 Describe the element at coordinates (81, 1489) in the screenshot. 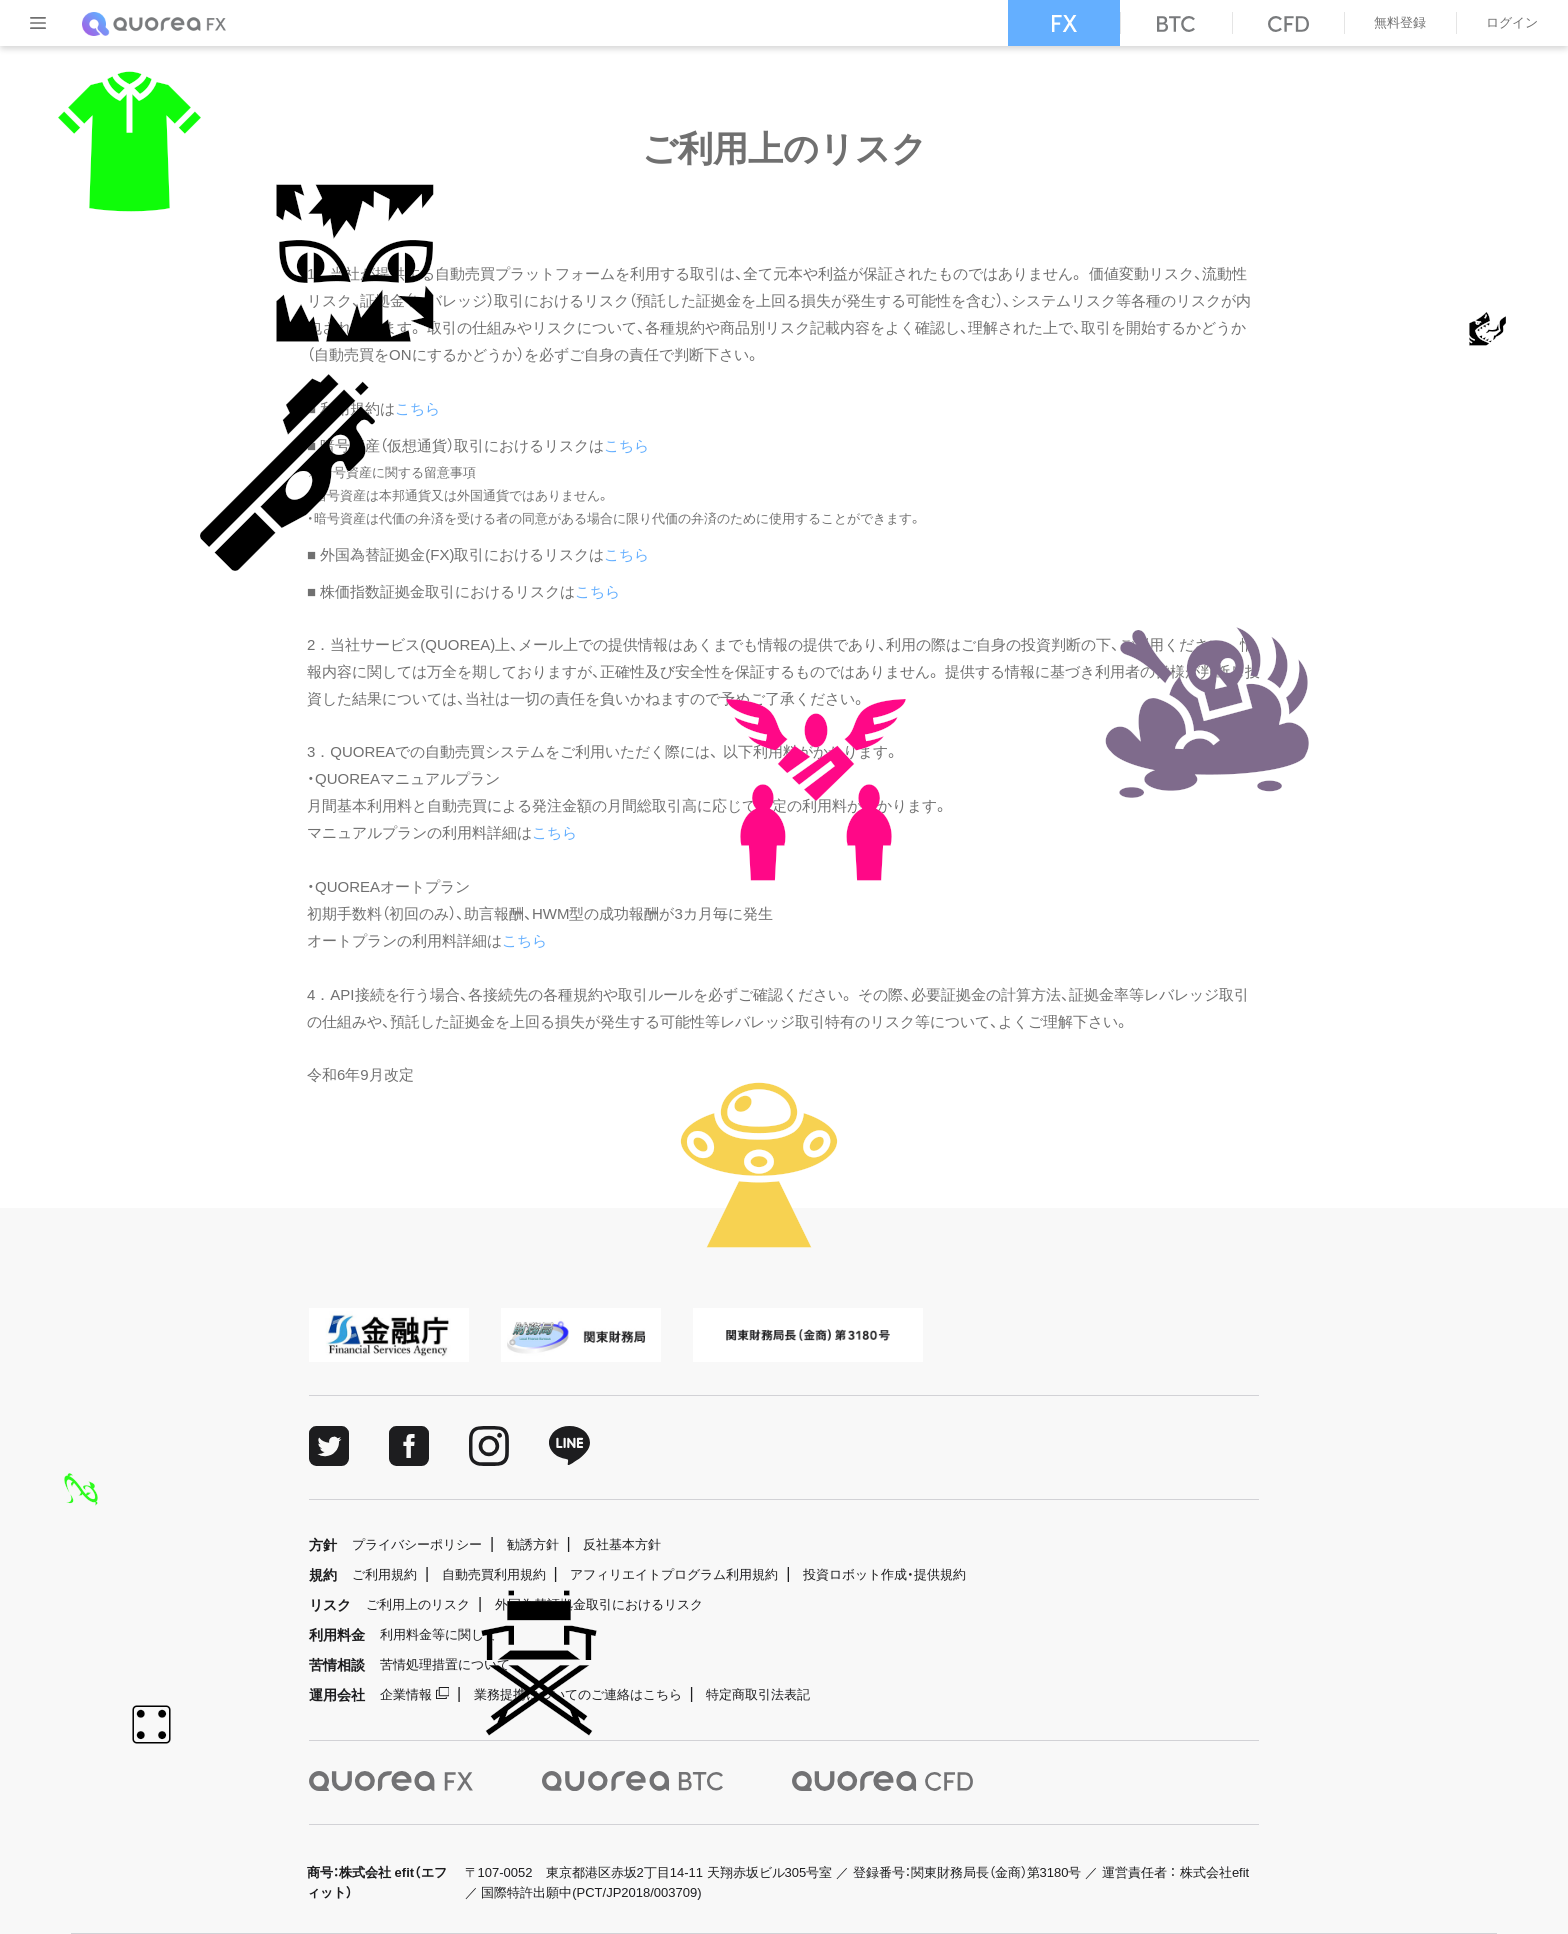

I see `use vine whip ability or attack` at that location.